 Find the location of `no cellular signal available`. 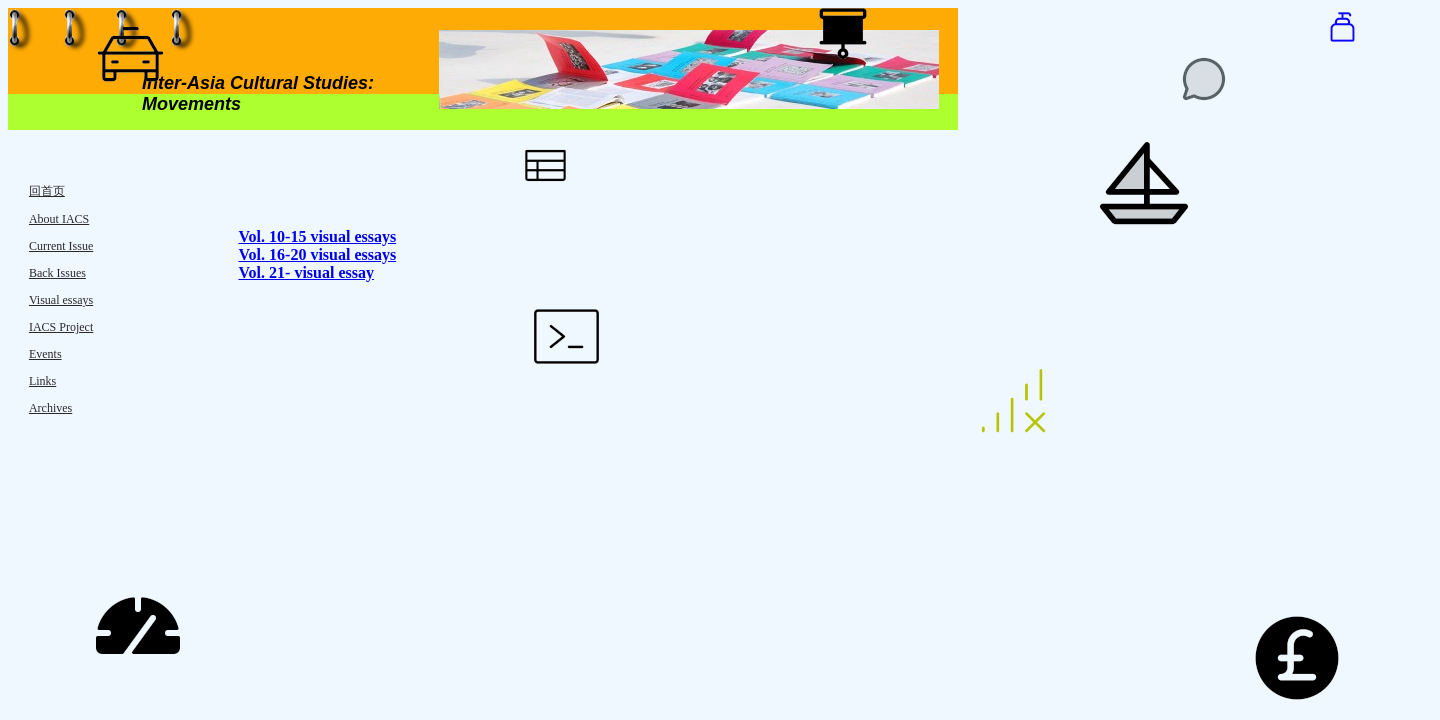

no cellular signal available is located at coordinates (1015, 405).